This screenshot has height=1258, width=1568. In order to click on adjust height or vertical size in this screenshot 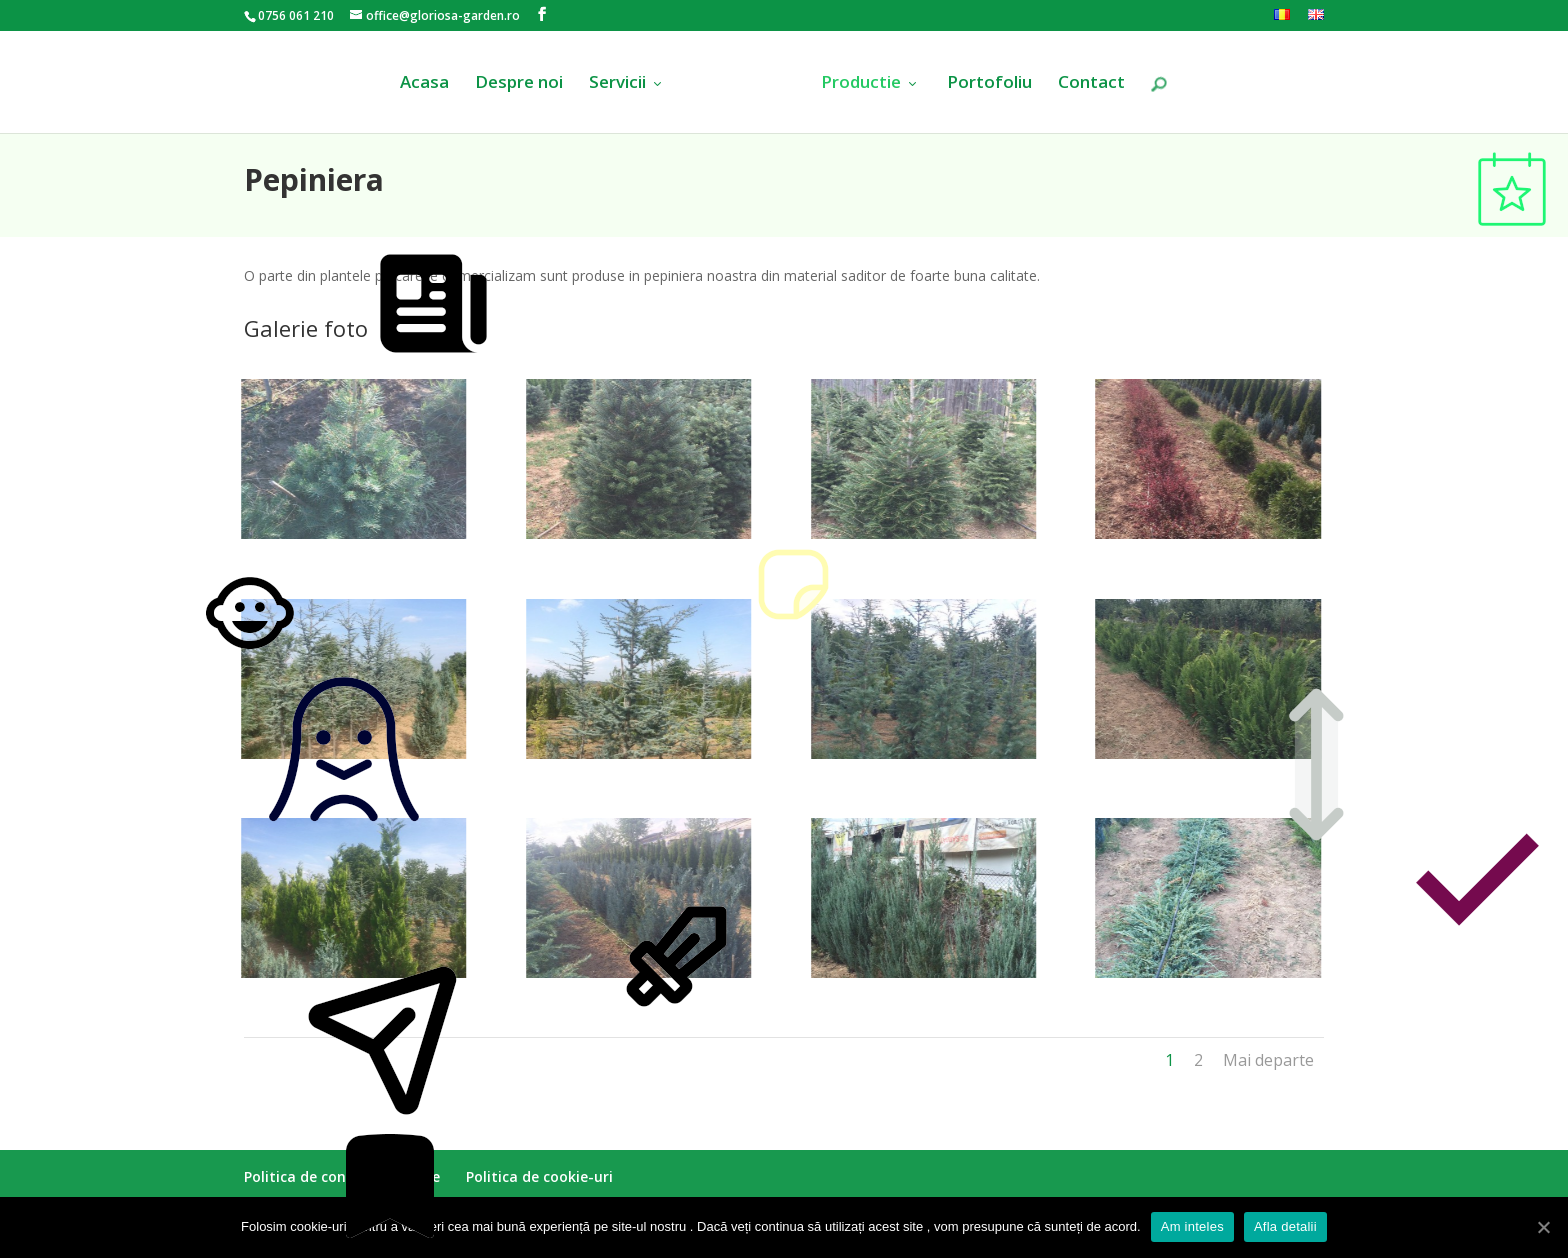, I will do `click(1316, 764)`.